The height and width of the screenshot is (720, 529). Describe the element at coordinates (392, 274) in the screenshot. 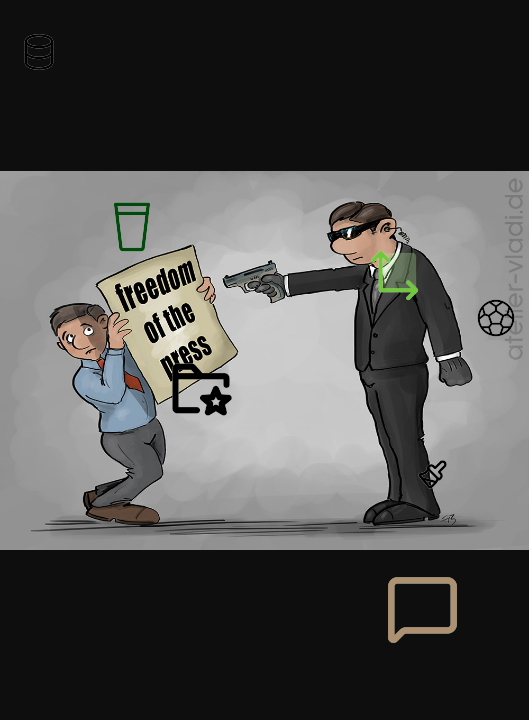

I see `resize or scale an object` at that location.